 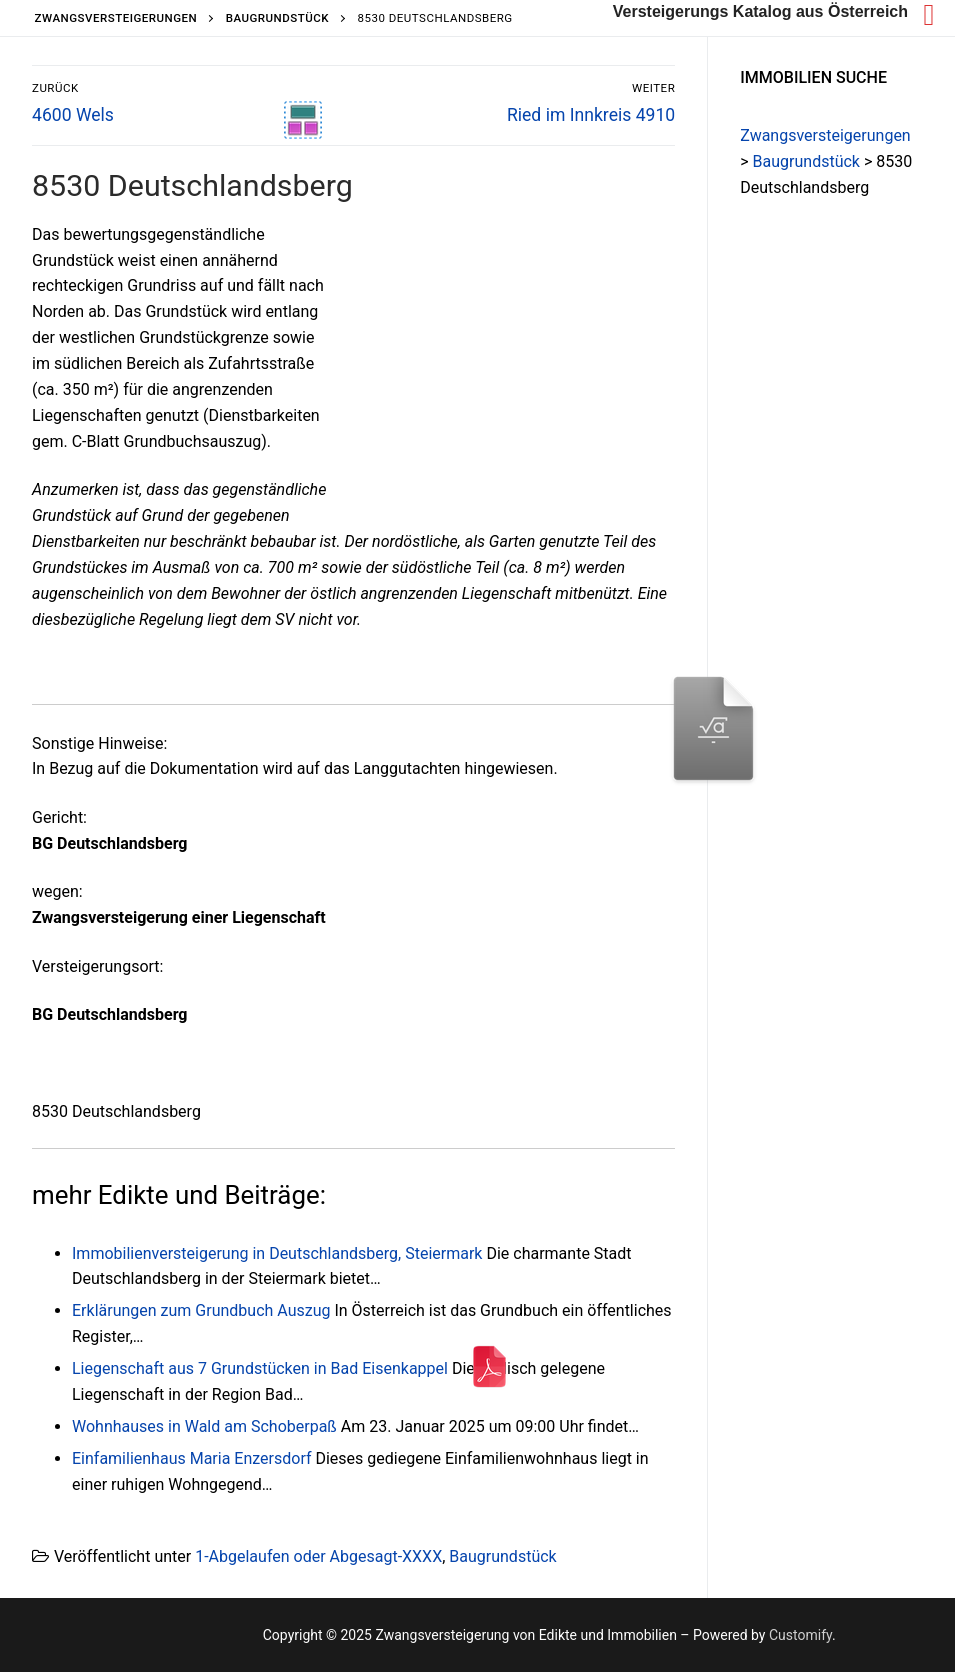 I want to click on select all items in the current view, so click(x=303, y=120).